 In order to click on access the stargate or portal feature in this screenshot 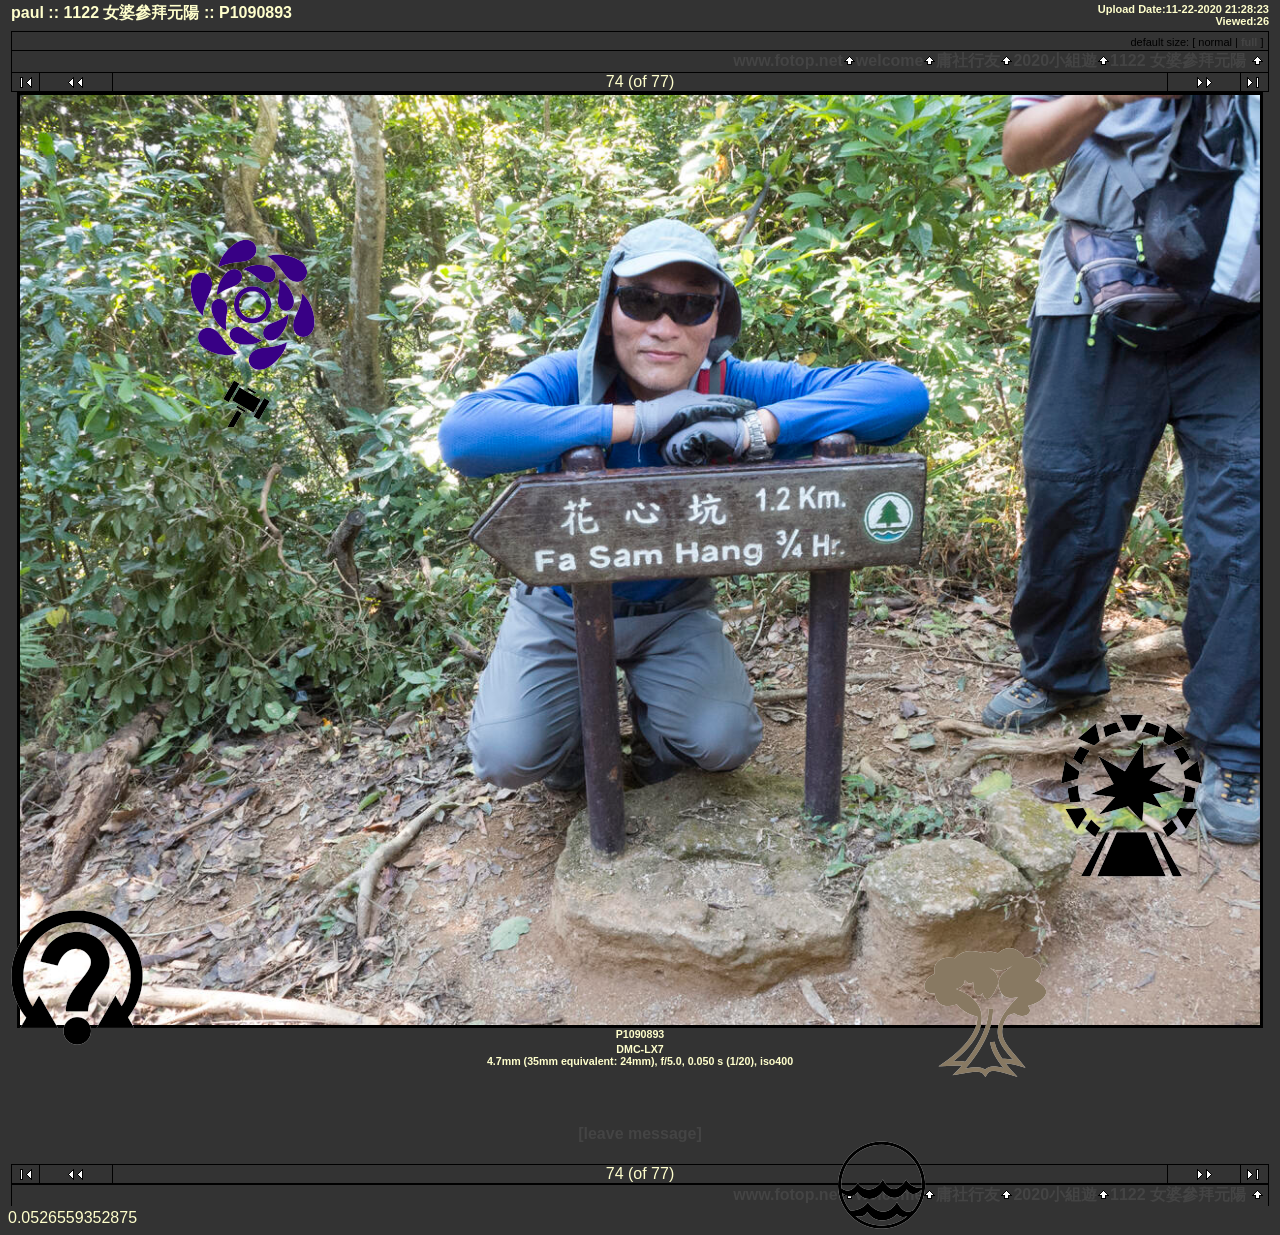, I will do `click(1131, 795)`.